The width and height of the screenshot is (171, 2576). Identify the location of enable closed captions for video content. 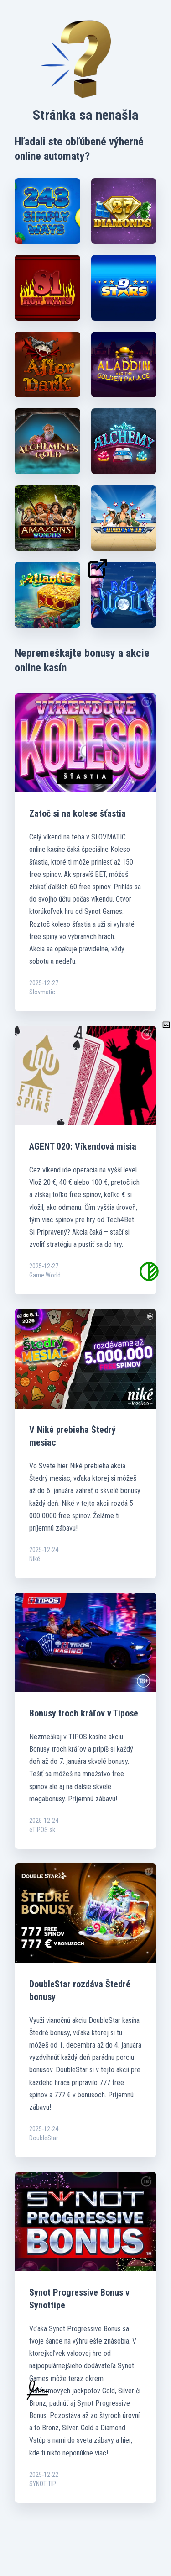
(166, 1024).